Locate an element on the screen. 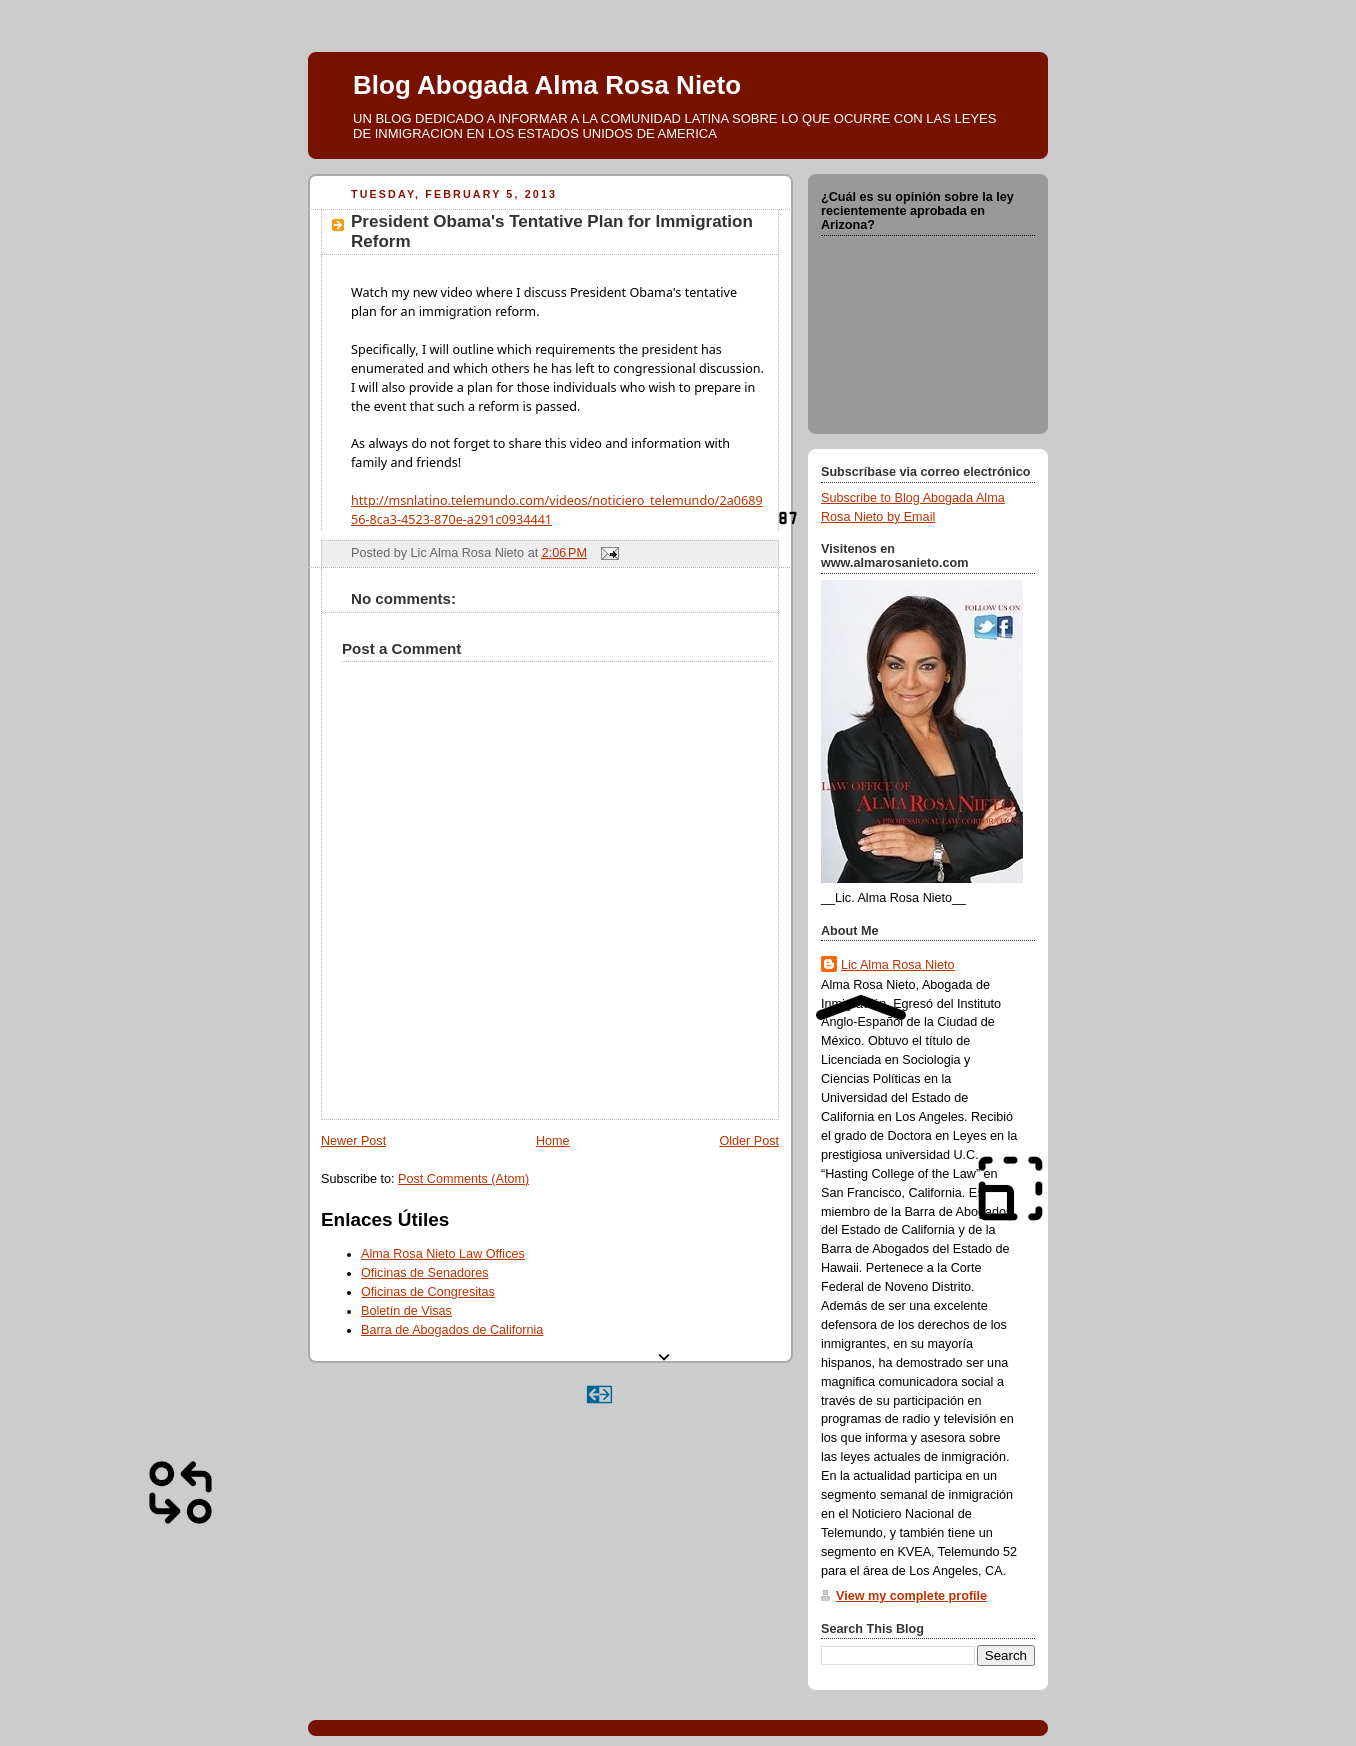 The image size is (1356, 1746). transform or convert selected object is located at coordinates (180, 1492).